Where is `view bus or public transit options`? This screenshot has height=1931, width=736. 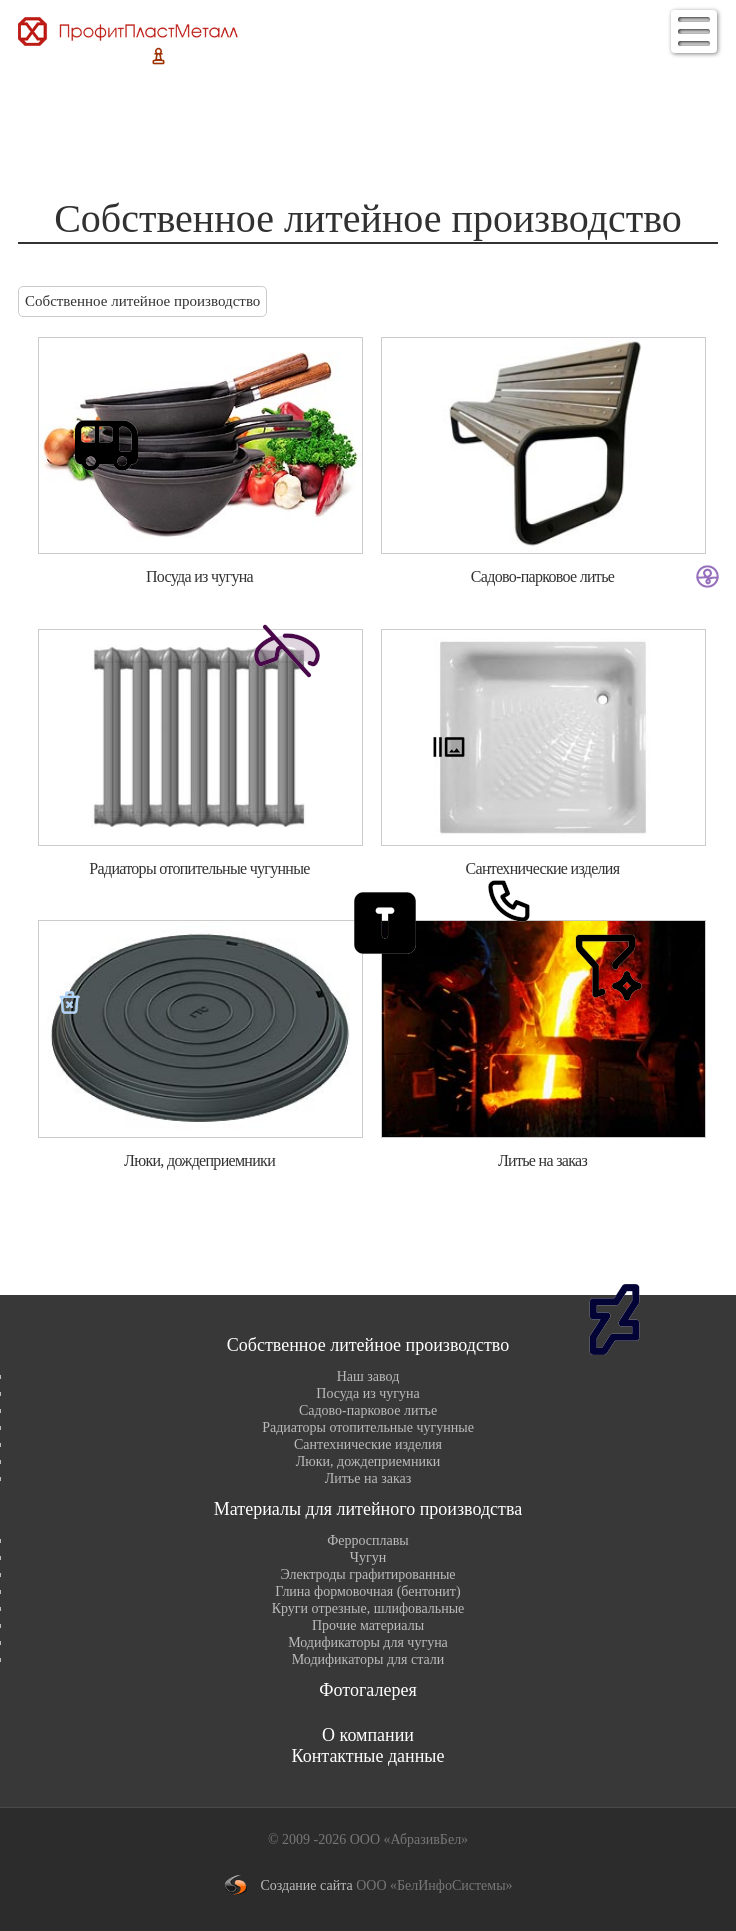 view bus or public transit options is located at coordinates (106, 445).